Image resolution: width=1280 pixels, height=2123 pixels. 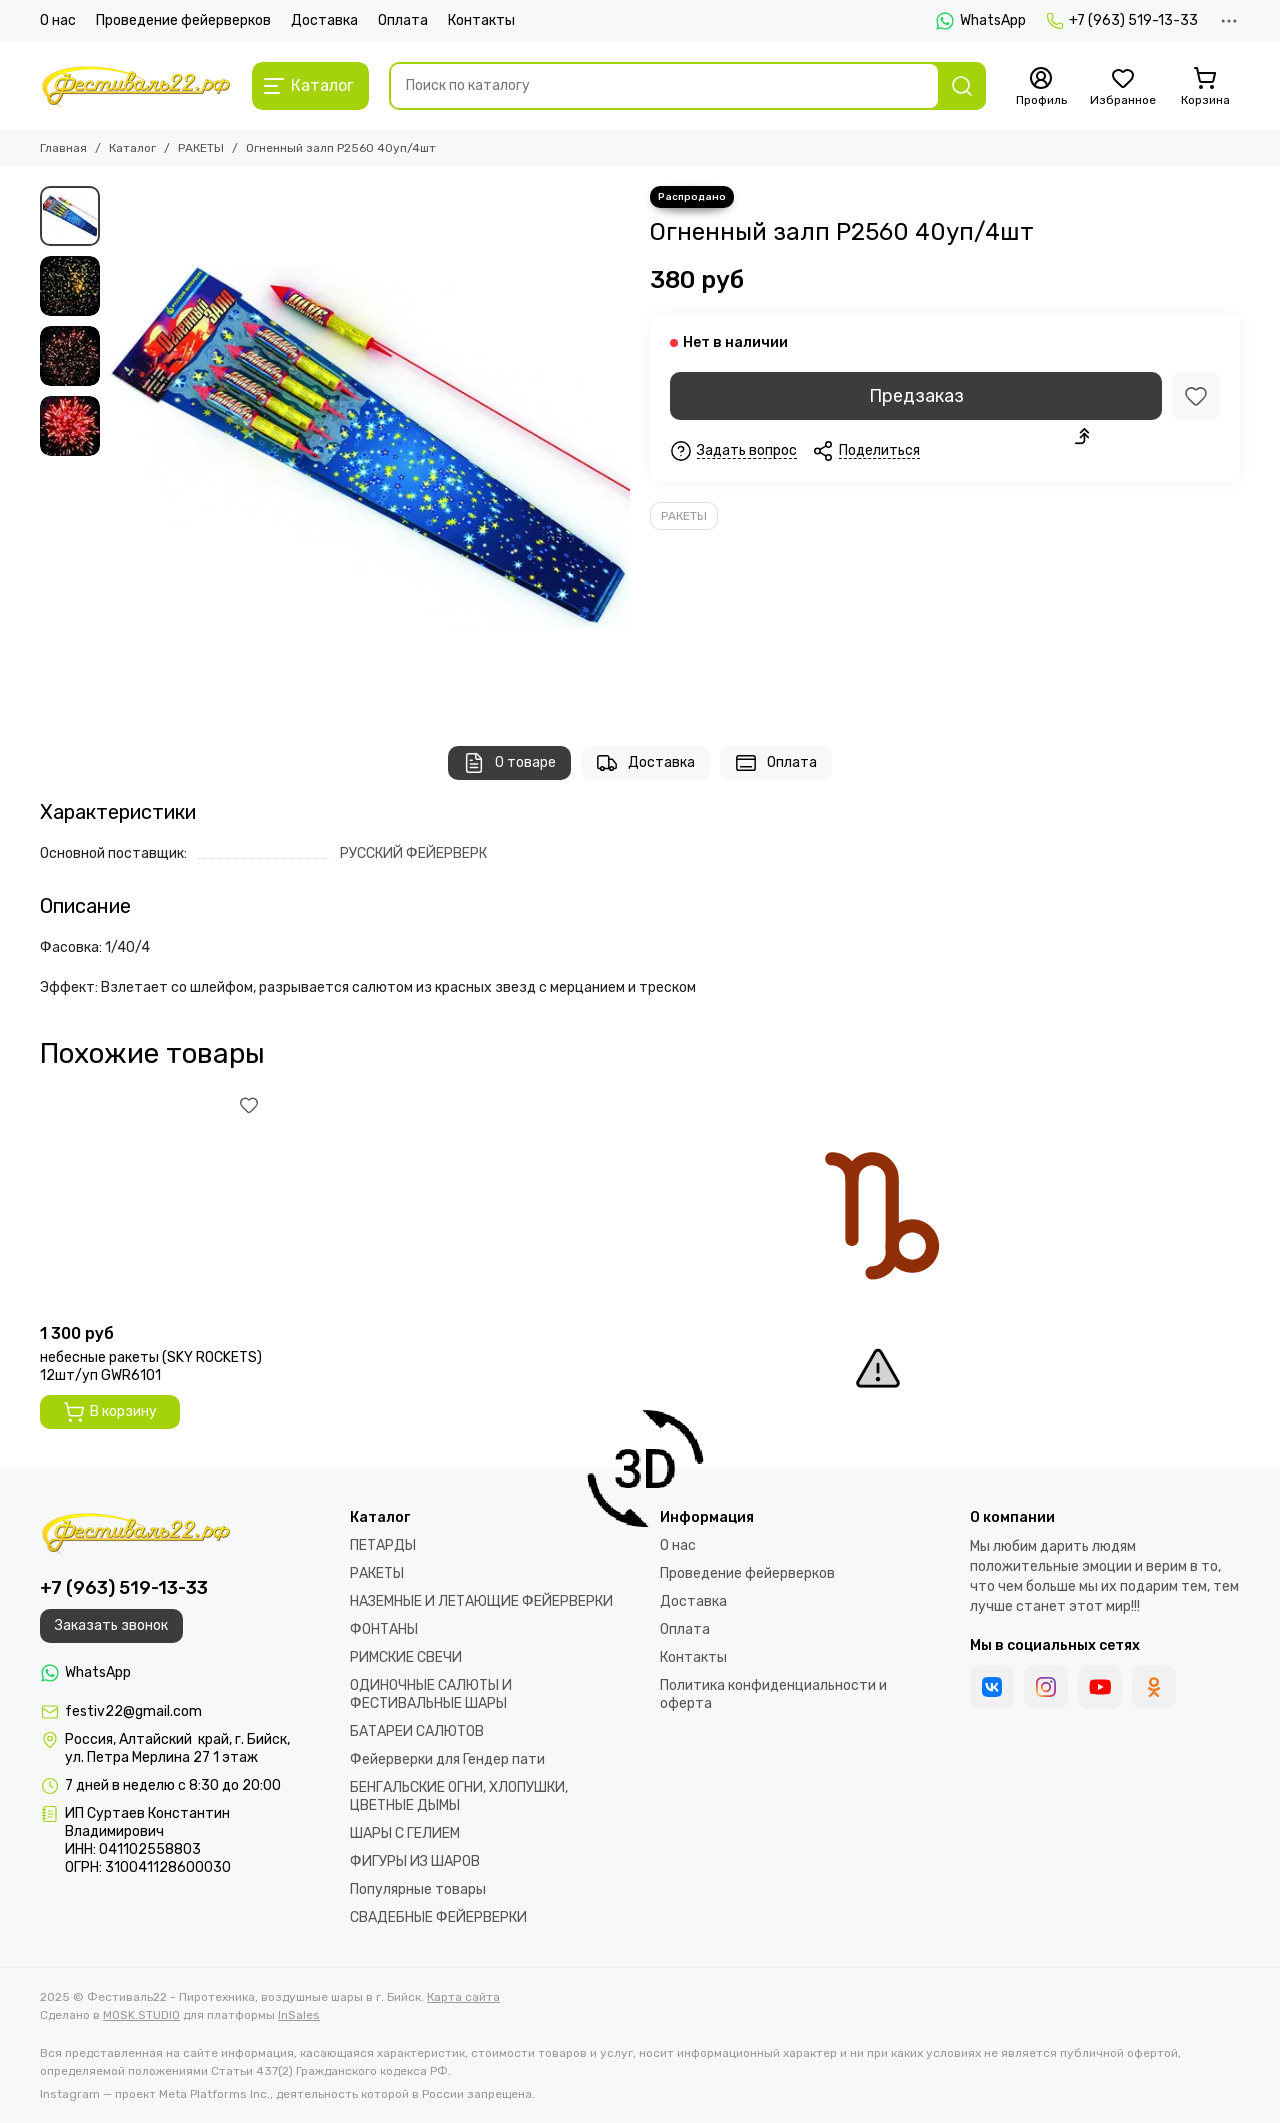 What do you see at coordinates (885, 1212) in the screenshot?
I see `capricorn zodiac sign symbol` at bounding box center [885, 1212].